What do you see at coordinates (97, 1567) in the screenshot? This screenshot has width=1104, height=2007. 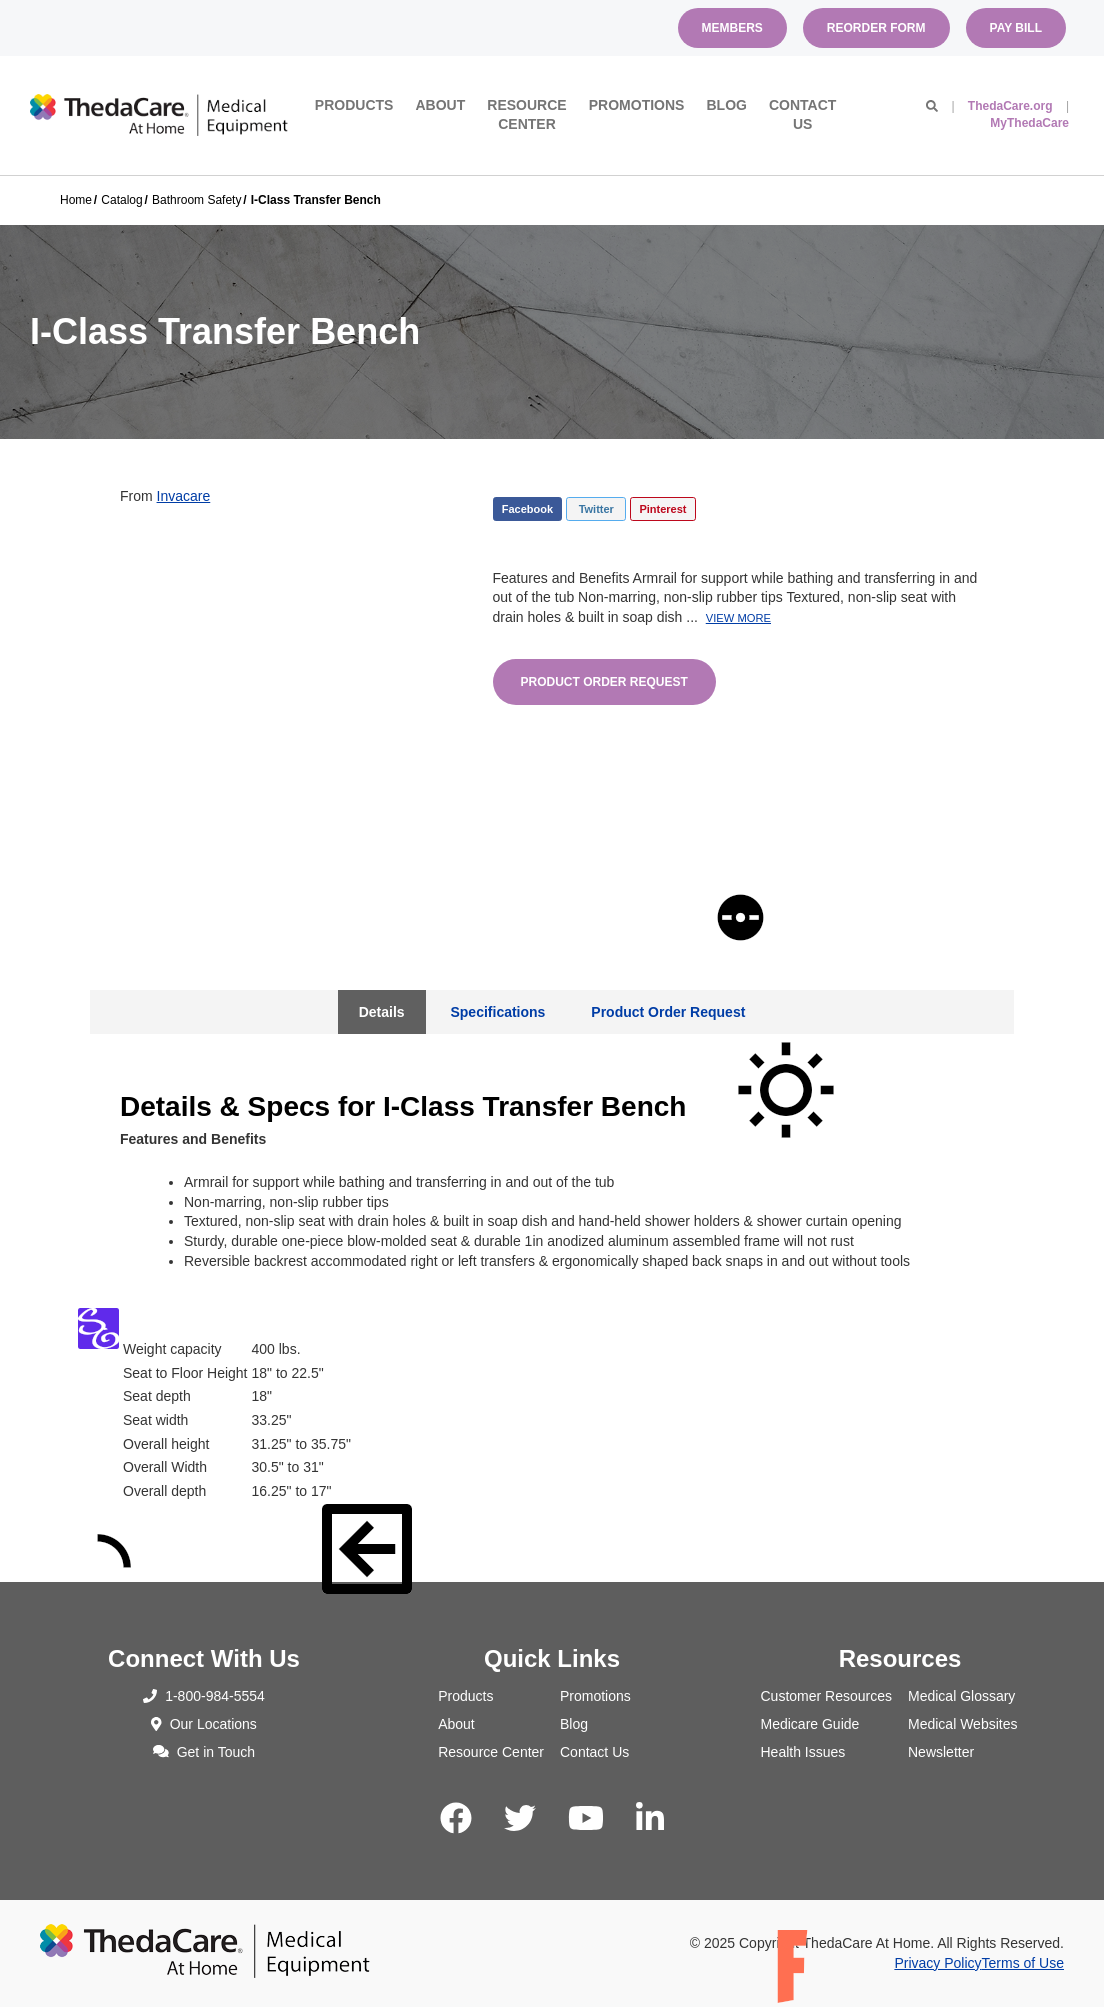 I see `indicates content is loading` at bounding box center [97, 1567].